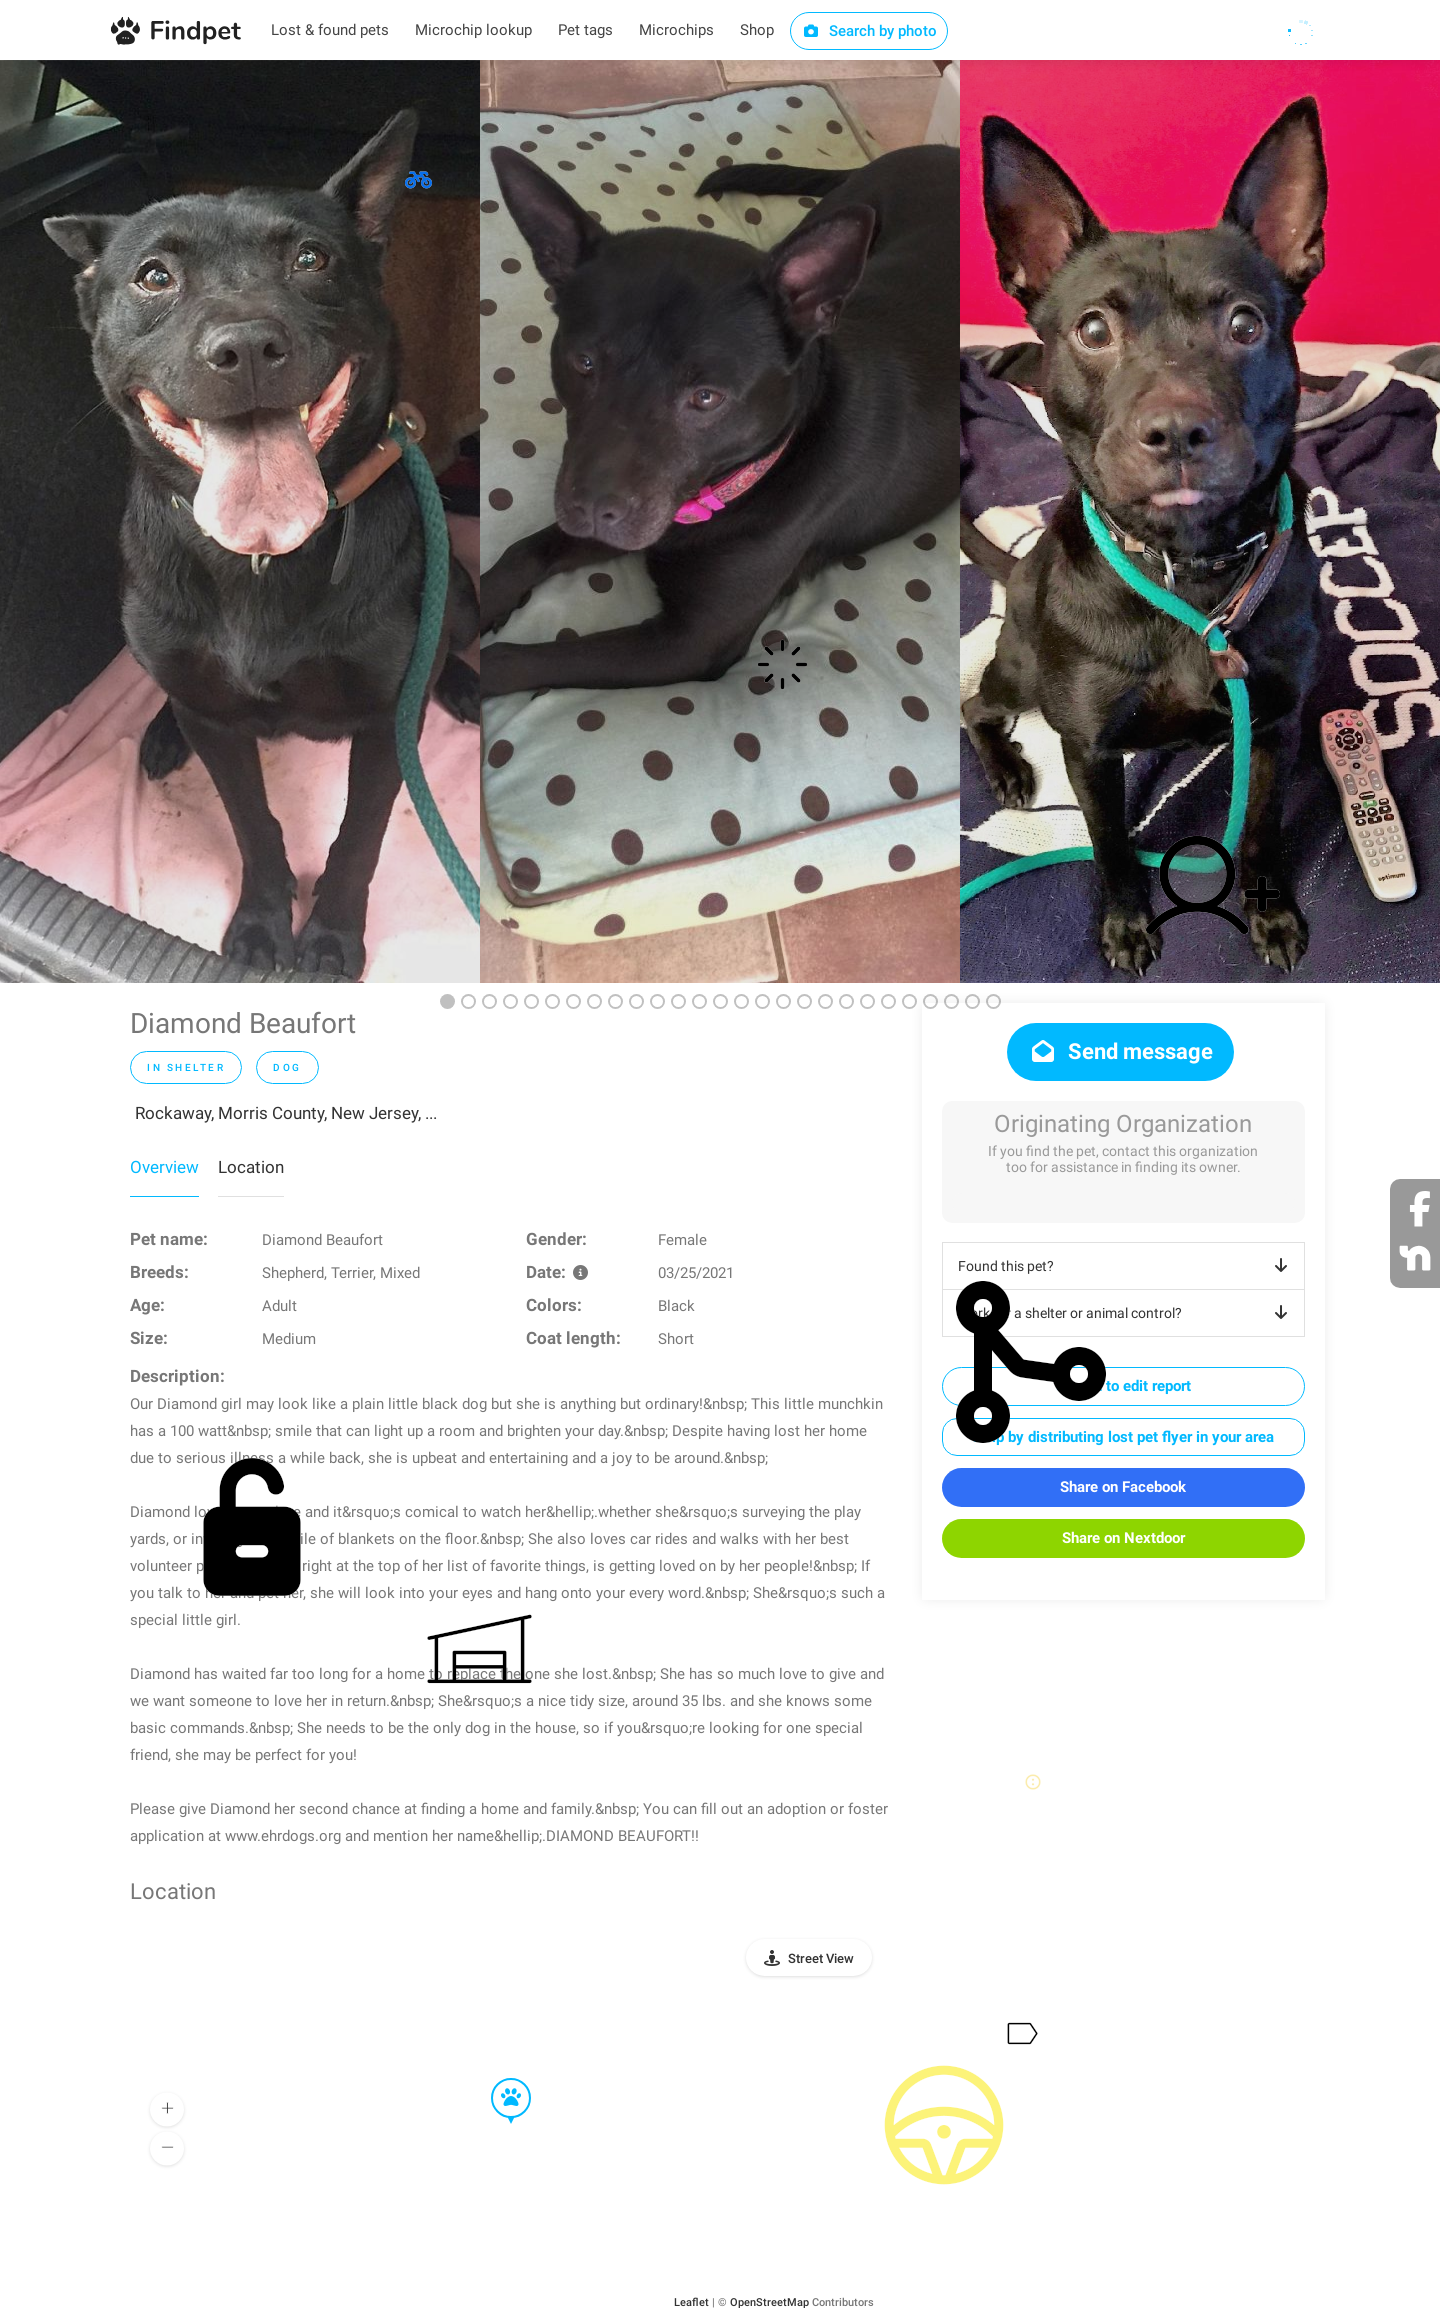 The height and width of the screenshot is (2308, 1440). Describe the element at coordinates (418, 179) in the screenshot. I see `access bike rental or cycling options` at that location.